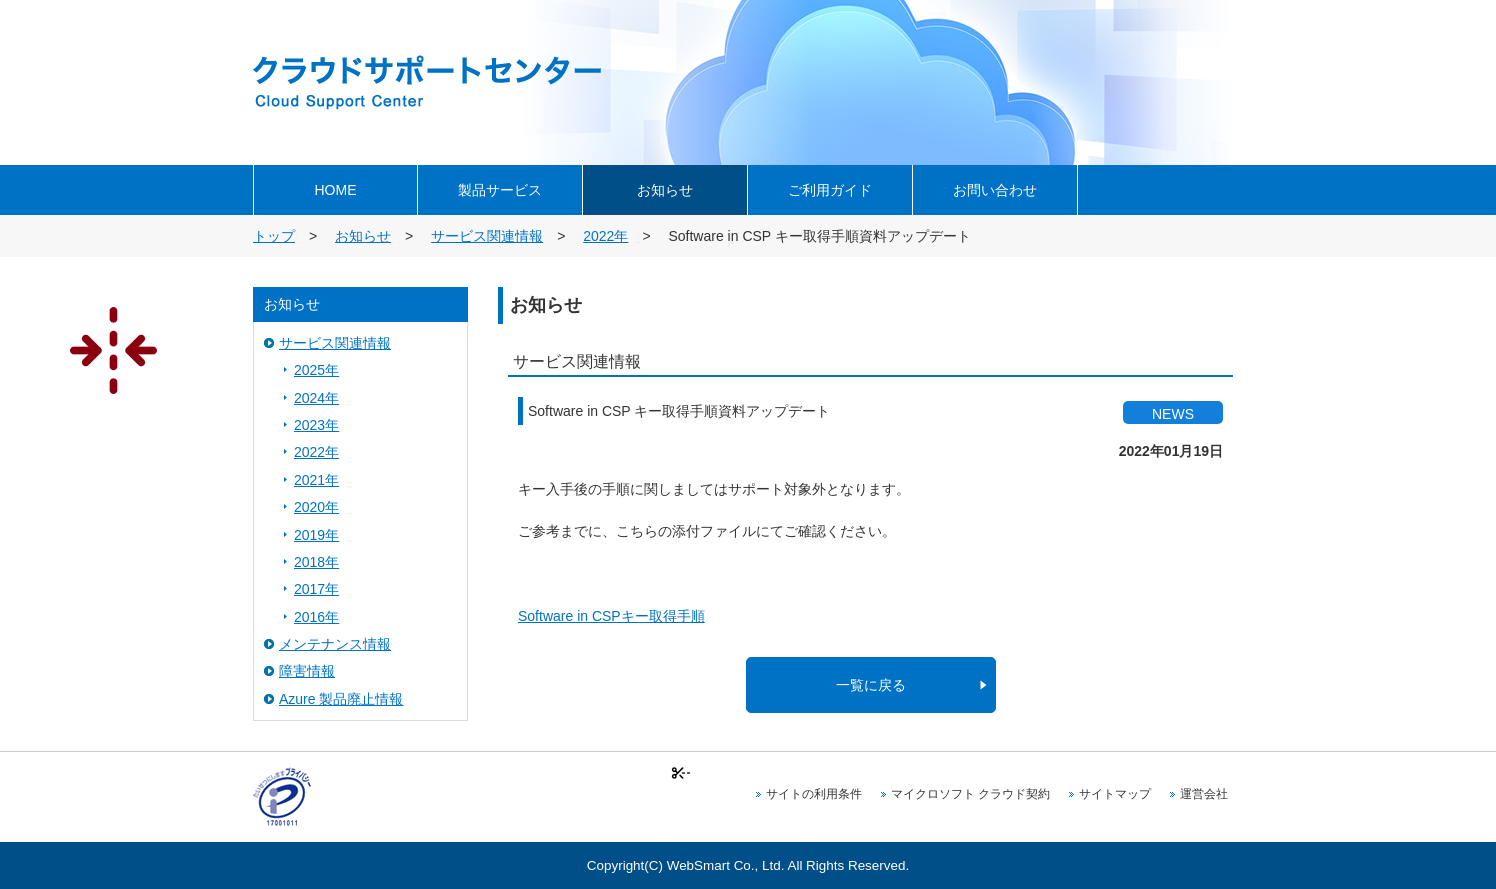 The image size is (1496, 889). What do you see at coordinates (113, 350) in the screenshot?
I see `collapse content horizontally` at bounding box center [113, 350].